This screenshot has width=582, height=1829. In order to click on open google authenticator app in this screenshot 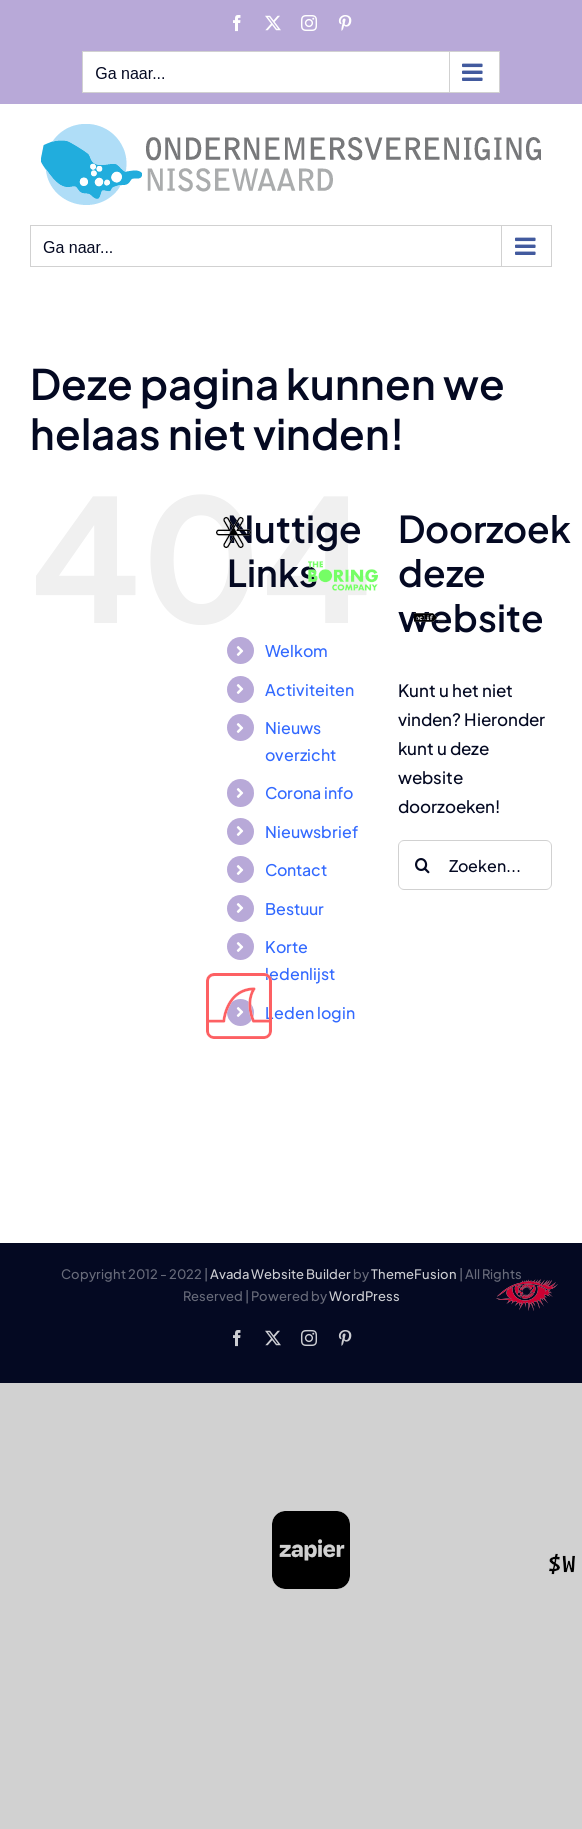, I will do `click(233, 532)`.